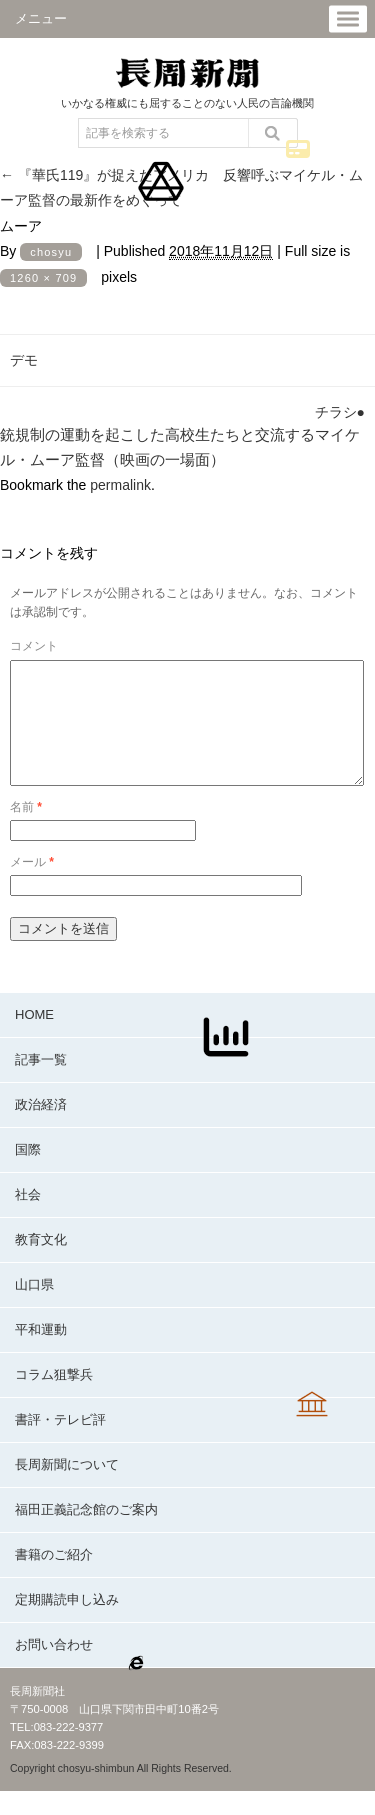 The height and width of the screenshot is (1815, 375). I want to click on open Google Drive, so click(161, 183).